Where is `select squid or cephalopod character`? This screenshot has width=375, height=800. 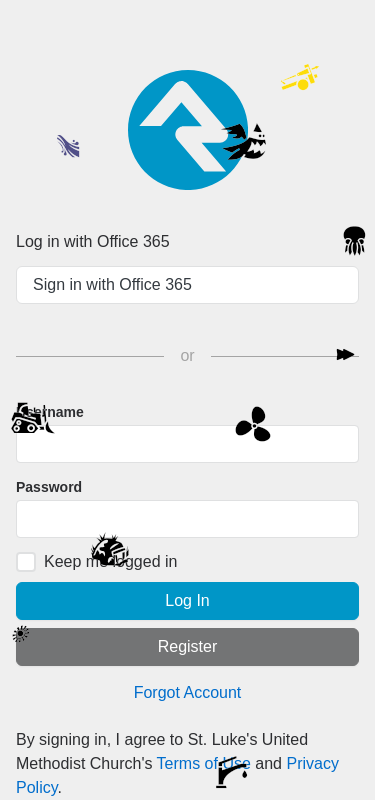 select squid or cephalopod character is located at coordinates (354, 241).